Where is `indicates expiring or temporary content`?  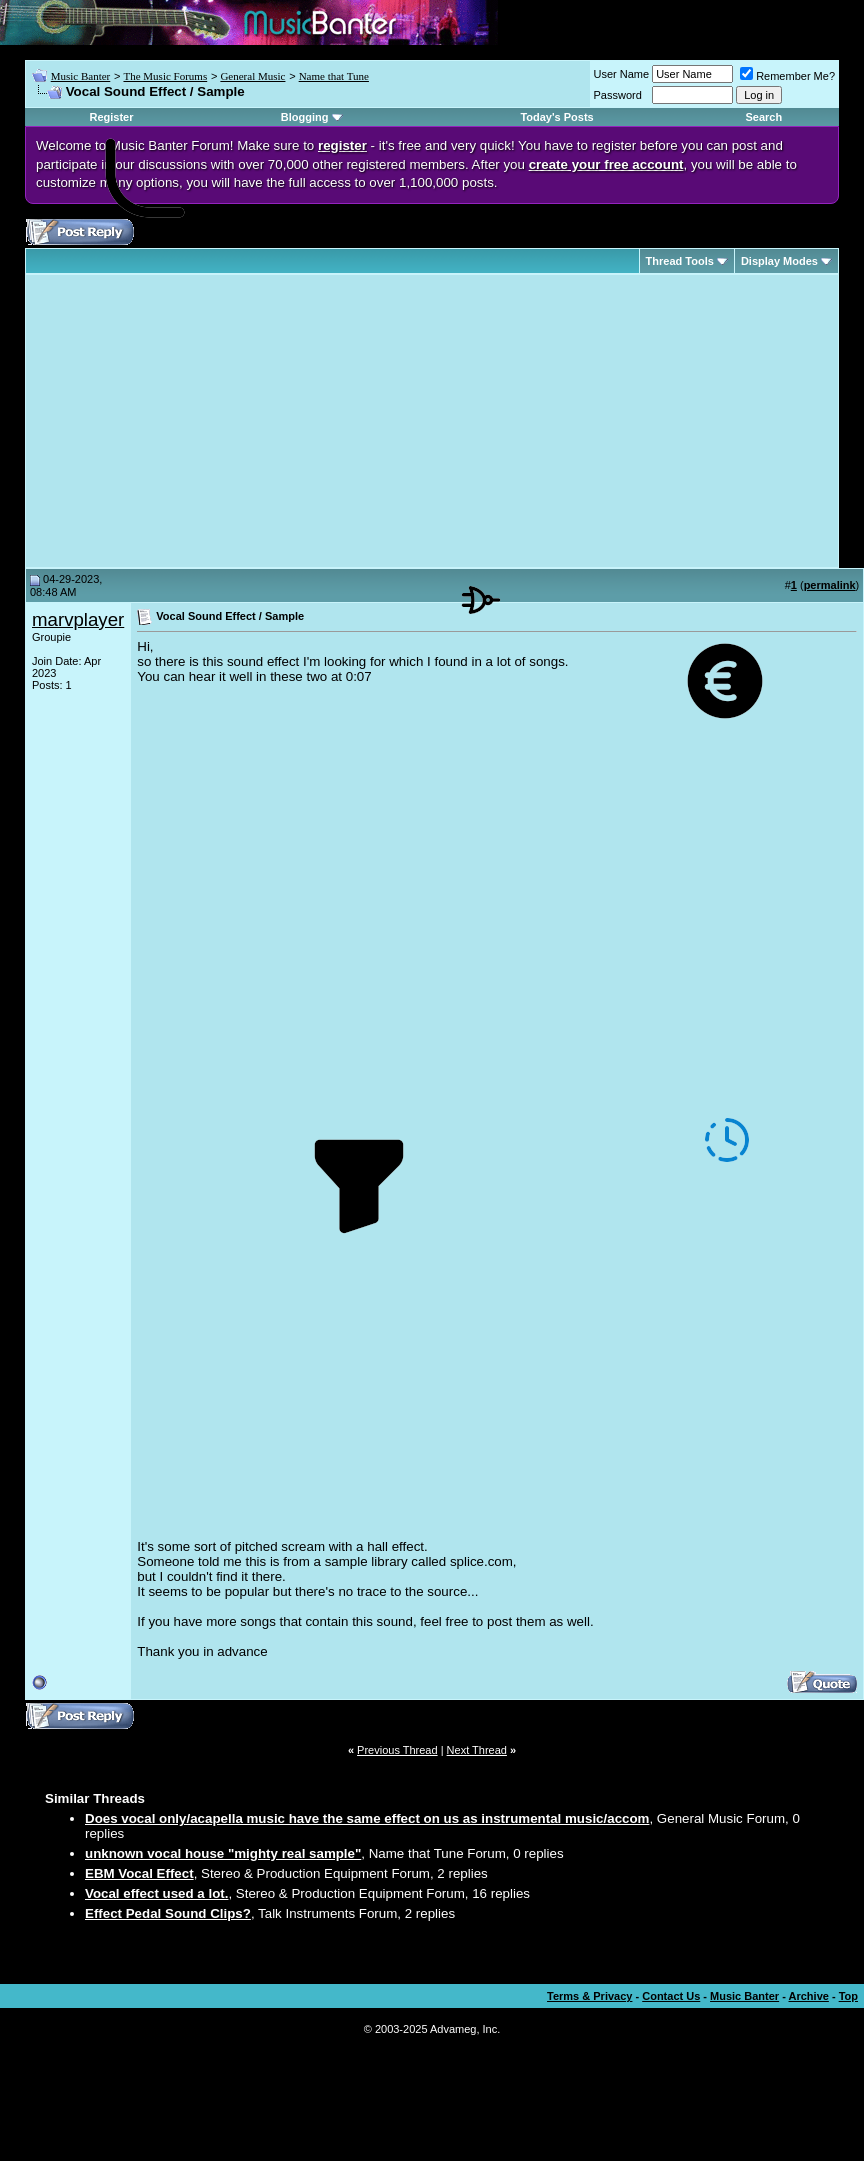 indicates expiring or temporary content is located at coordinates (727, 1140).